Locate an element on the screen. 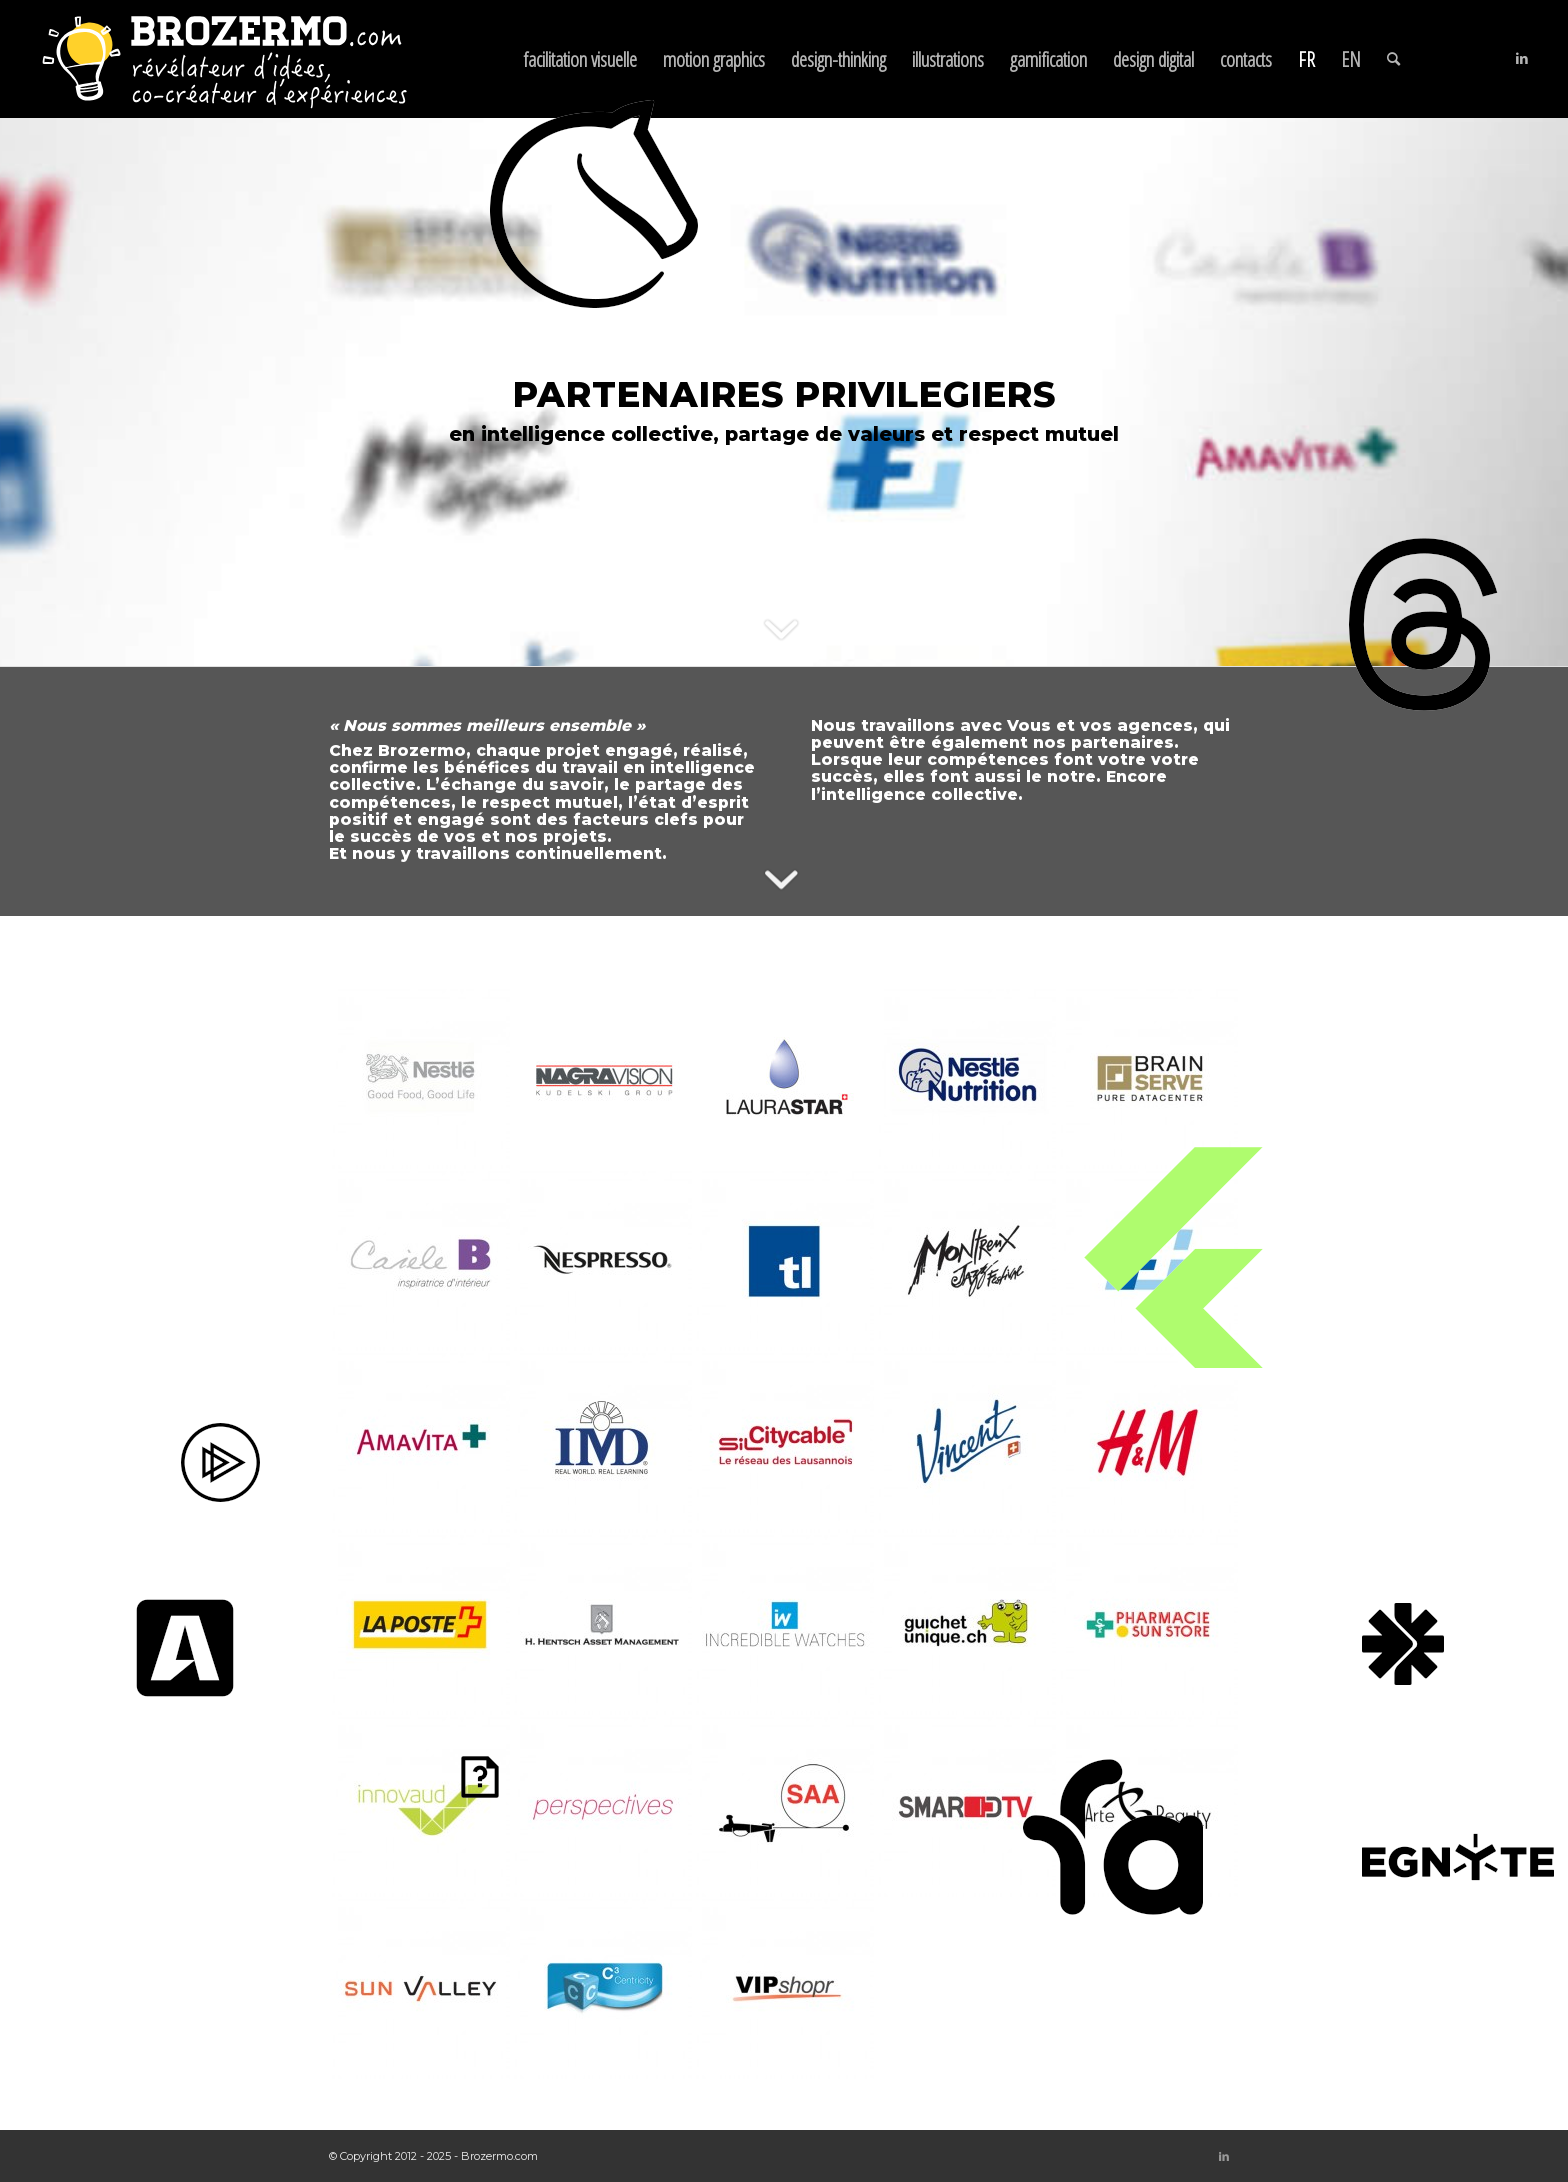 This screenshot has height=2182, width=1568. open egnyte cloud storage app is located at coordinates (1458, 1857).